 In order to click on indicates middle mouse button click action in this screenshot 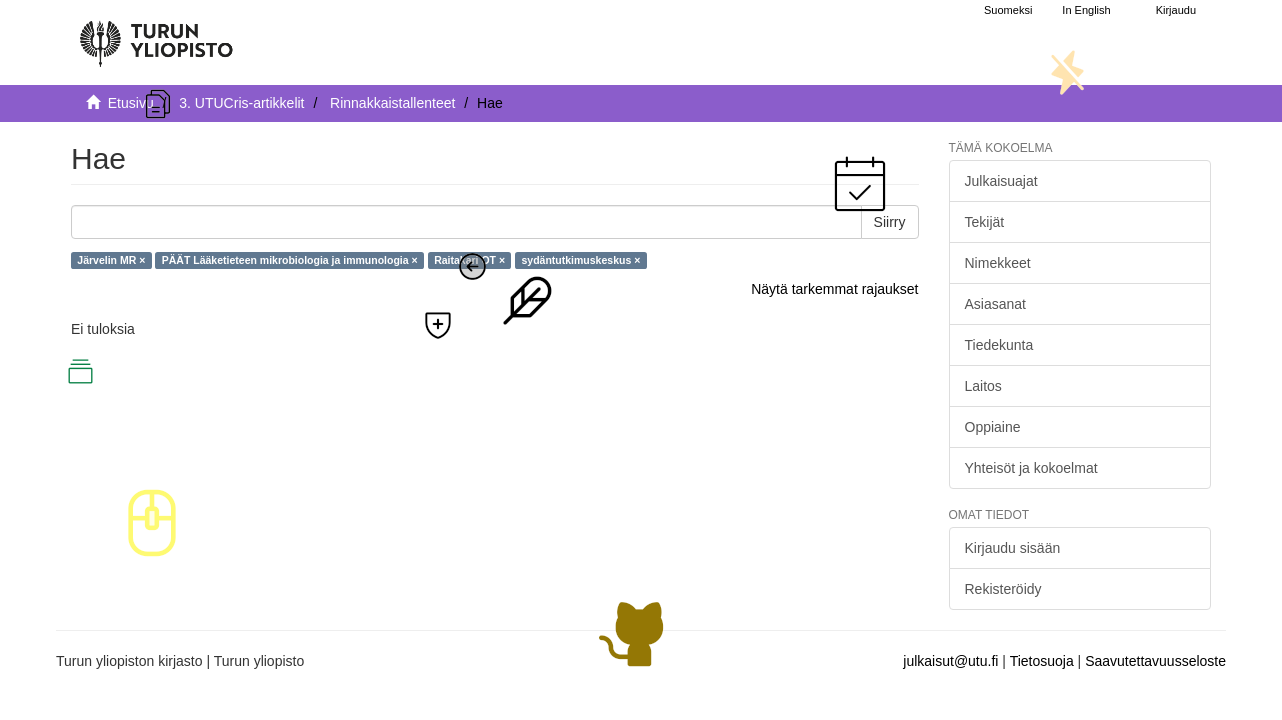, I will do `click(152, 523)`.